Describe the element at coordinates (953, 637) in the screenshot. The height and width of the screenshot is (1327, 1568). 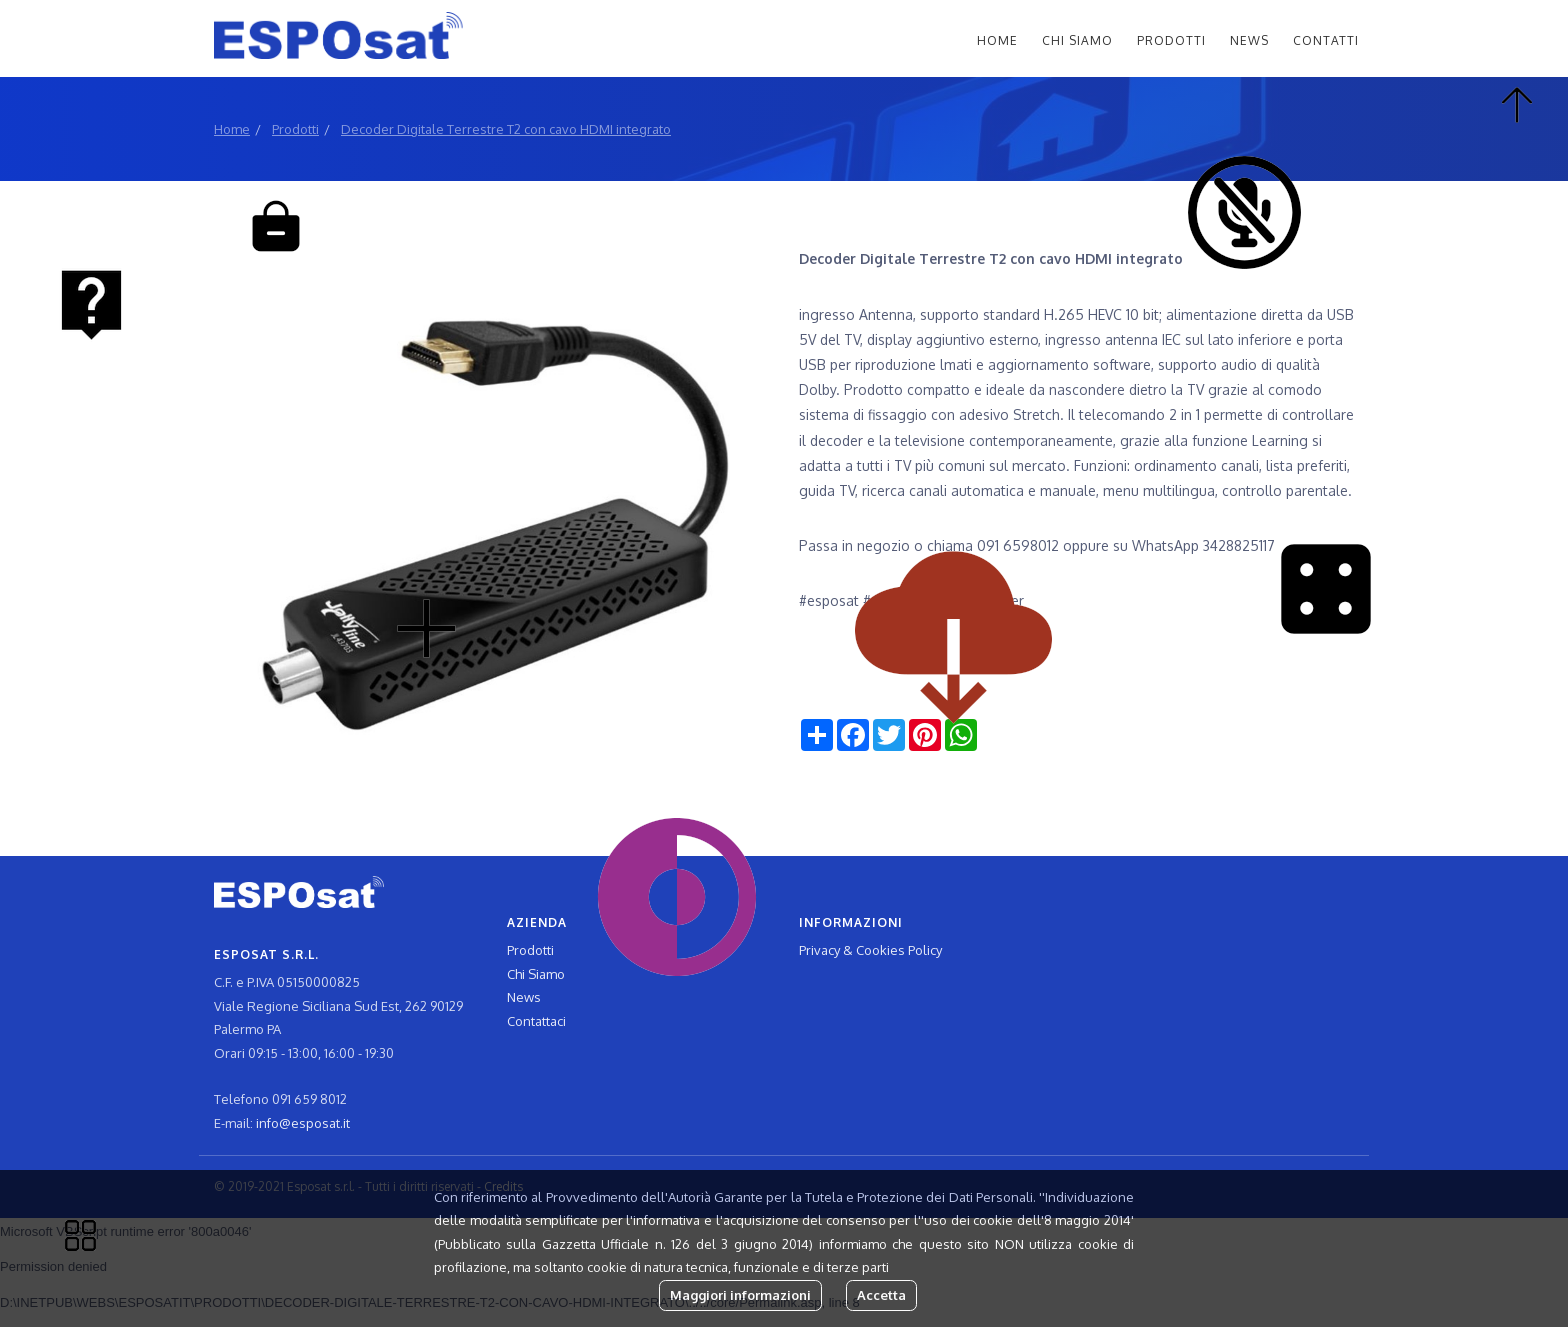
I see `download file from cloud storage` at that location.